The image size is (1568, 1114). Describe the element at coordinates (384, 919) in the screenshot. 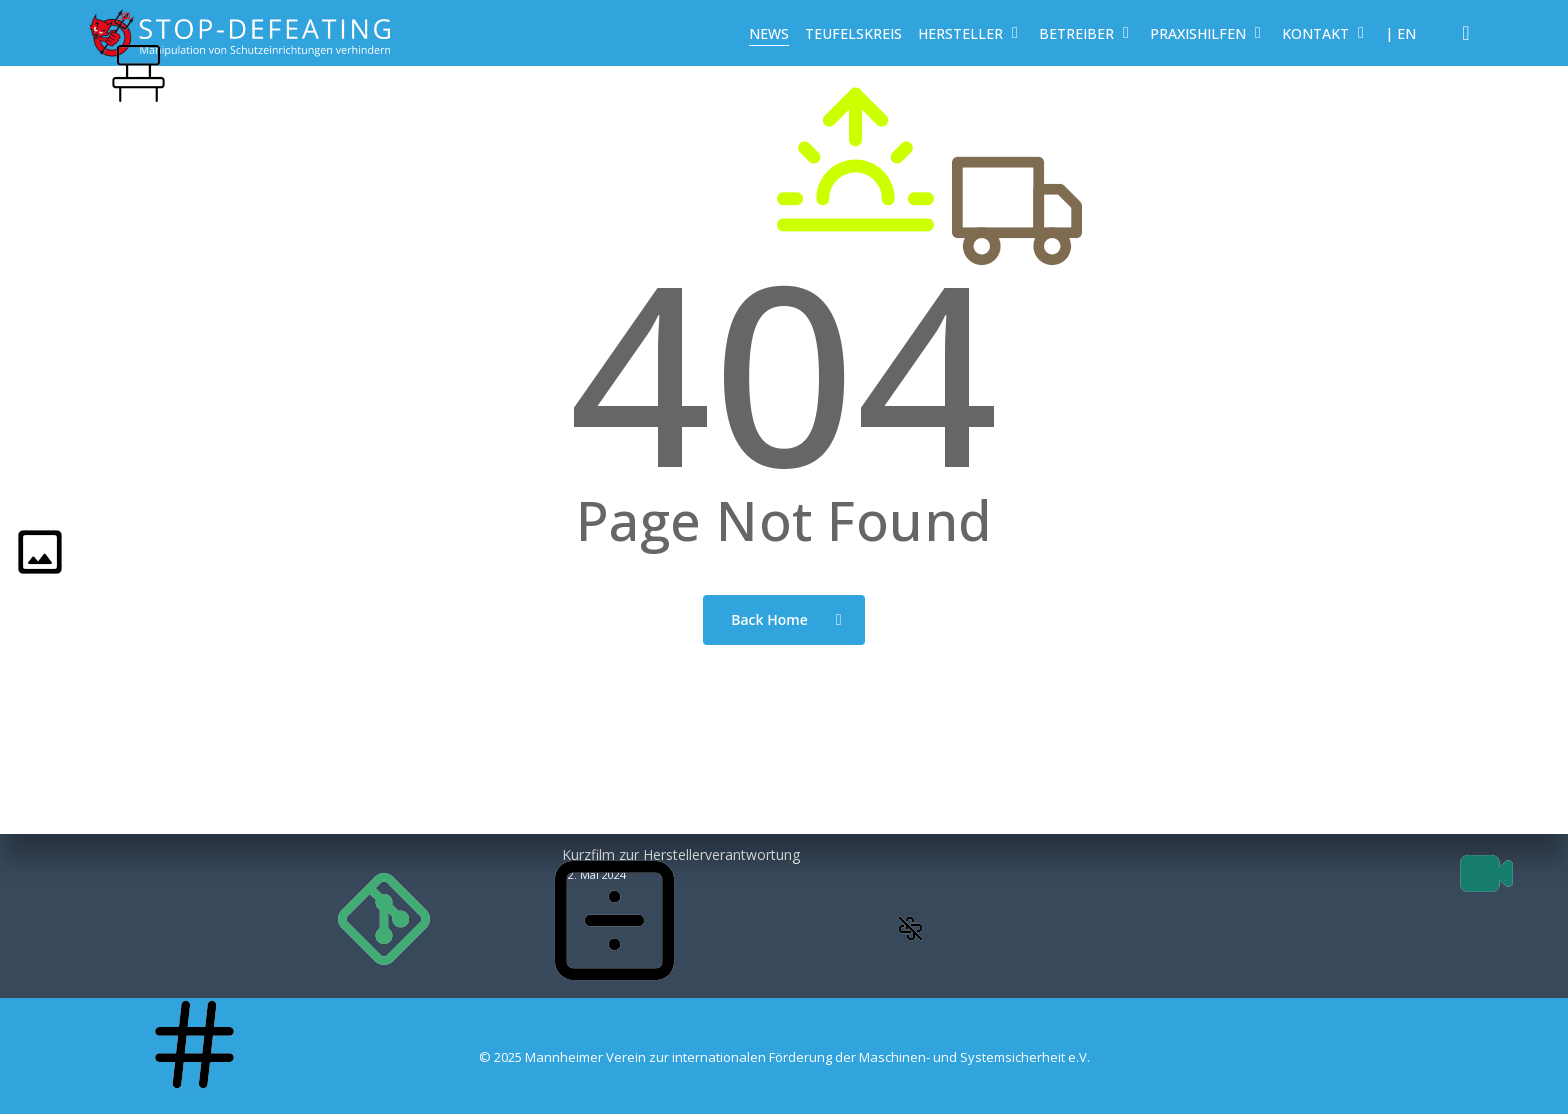

I see `access git repository settings` at that location.